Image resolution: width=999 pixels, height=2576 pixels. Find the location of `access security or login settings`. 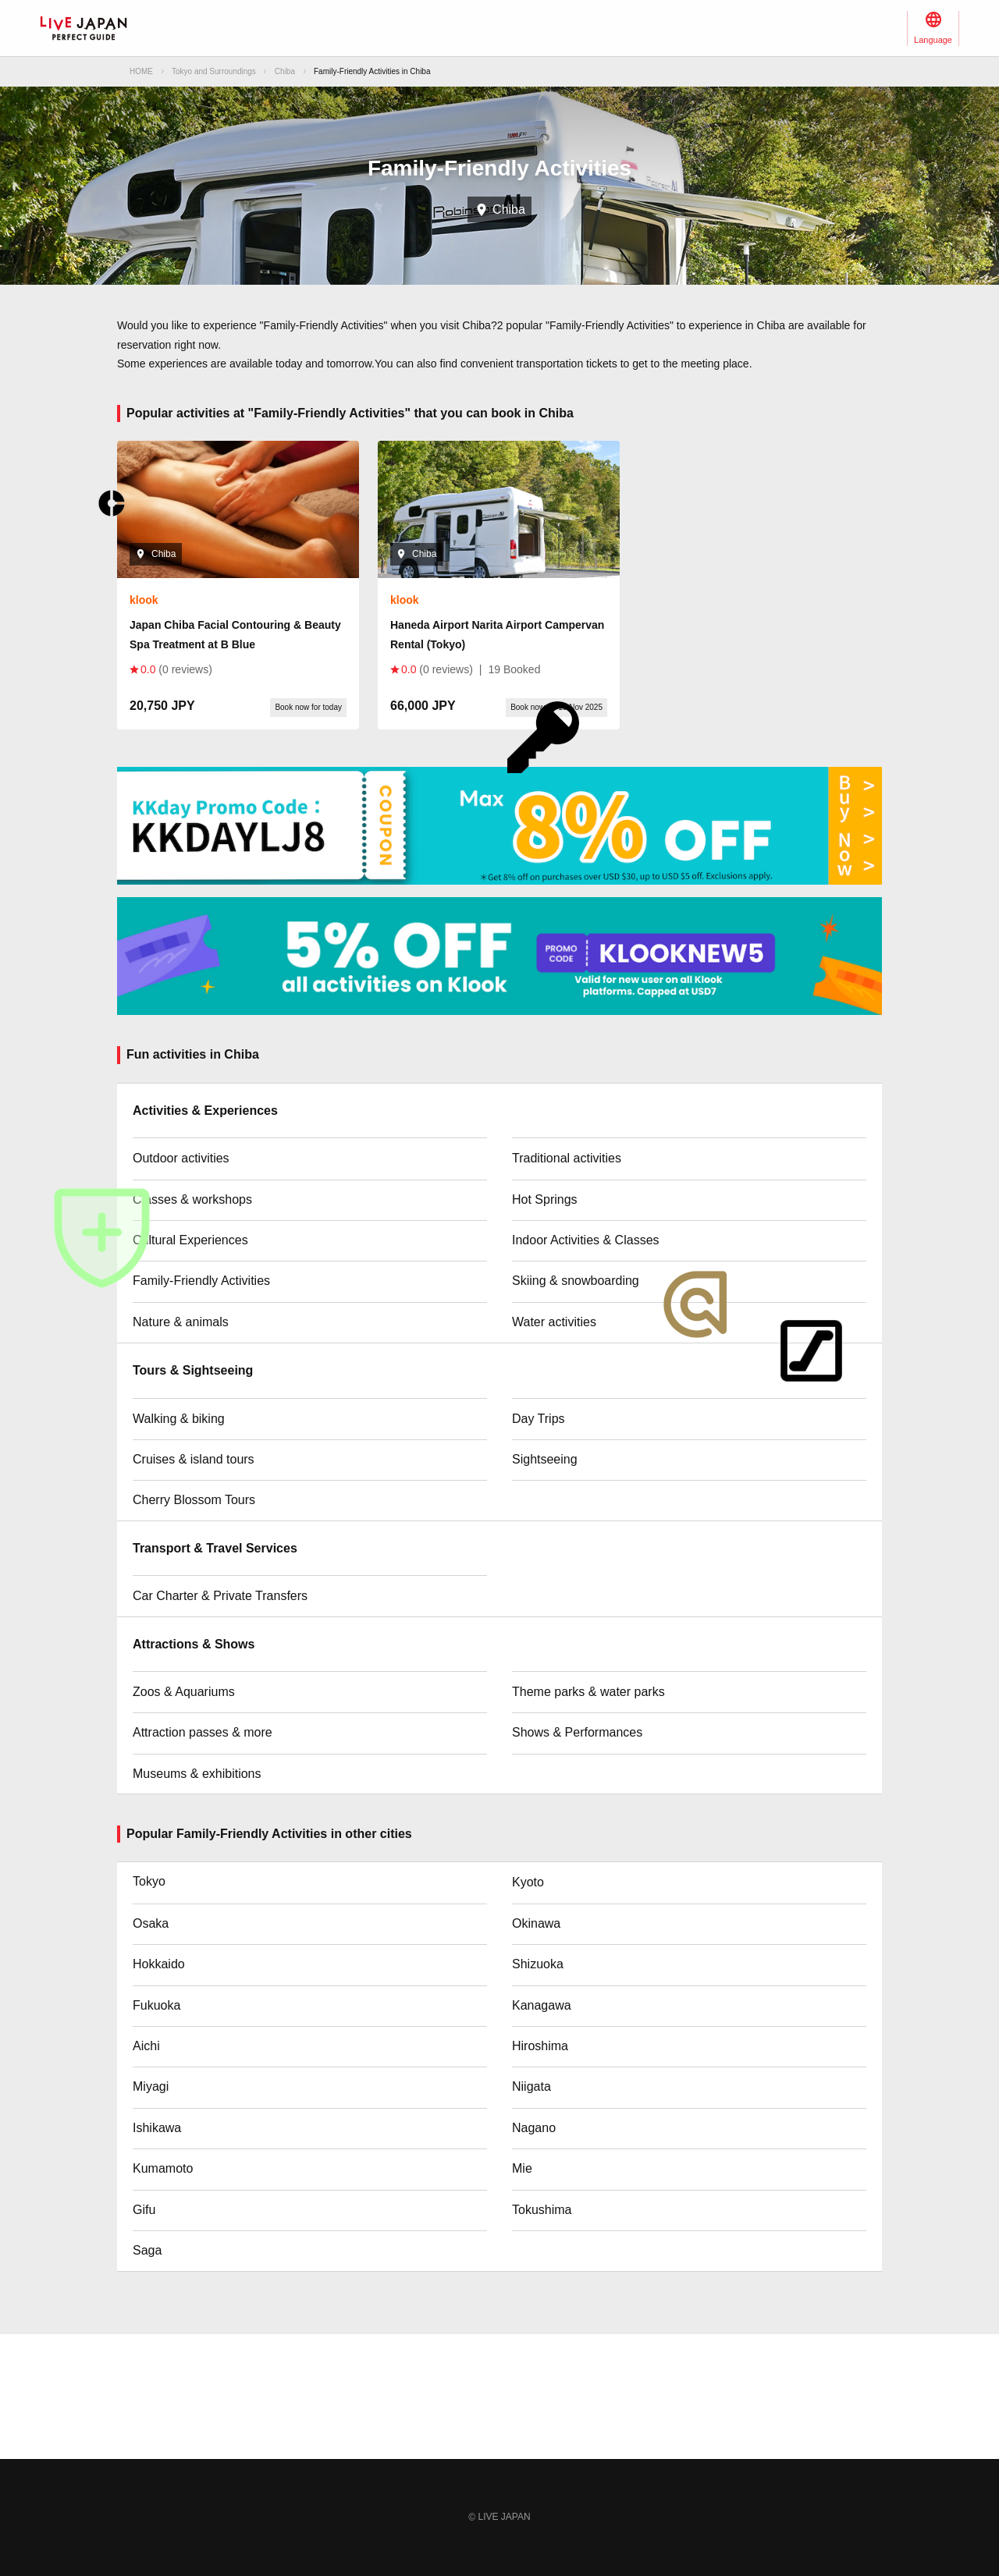

access security or login settings is located at coordinates (543, 737).